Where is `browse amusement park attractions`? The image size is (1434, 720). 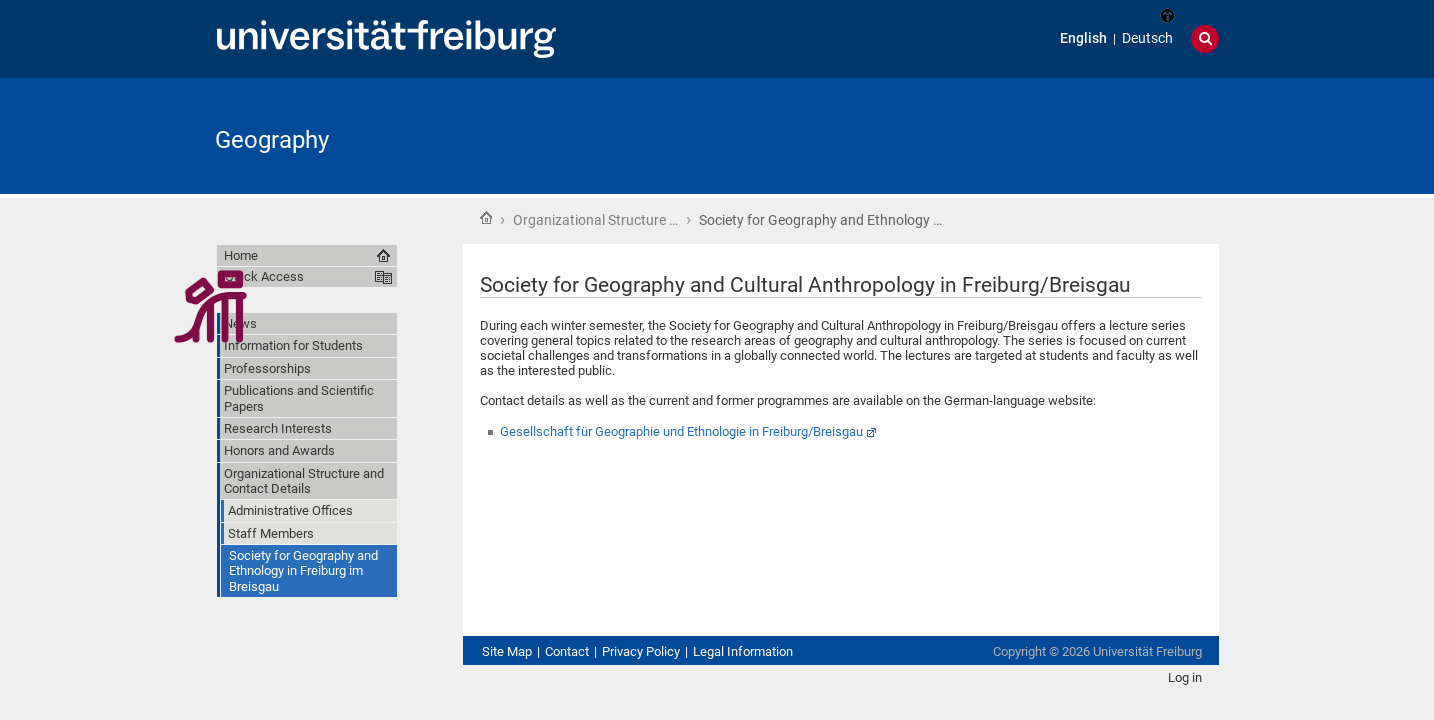 browse amusement park attractions is located at coordinates (210, 306).